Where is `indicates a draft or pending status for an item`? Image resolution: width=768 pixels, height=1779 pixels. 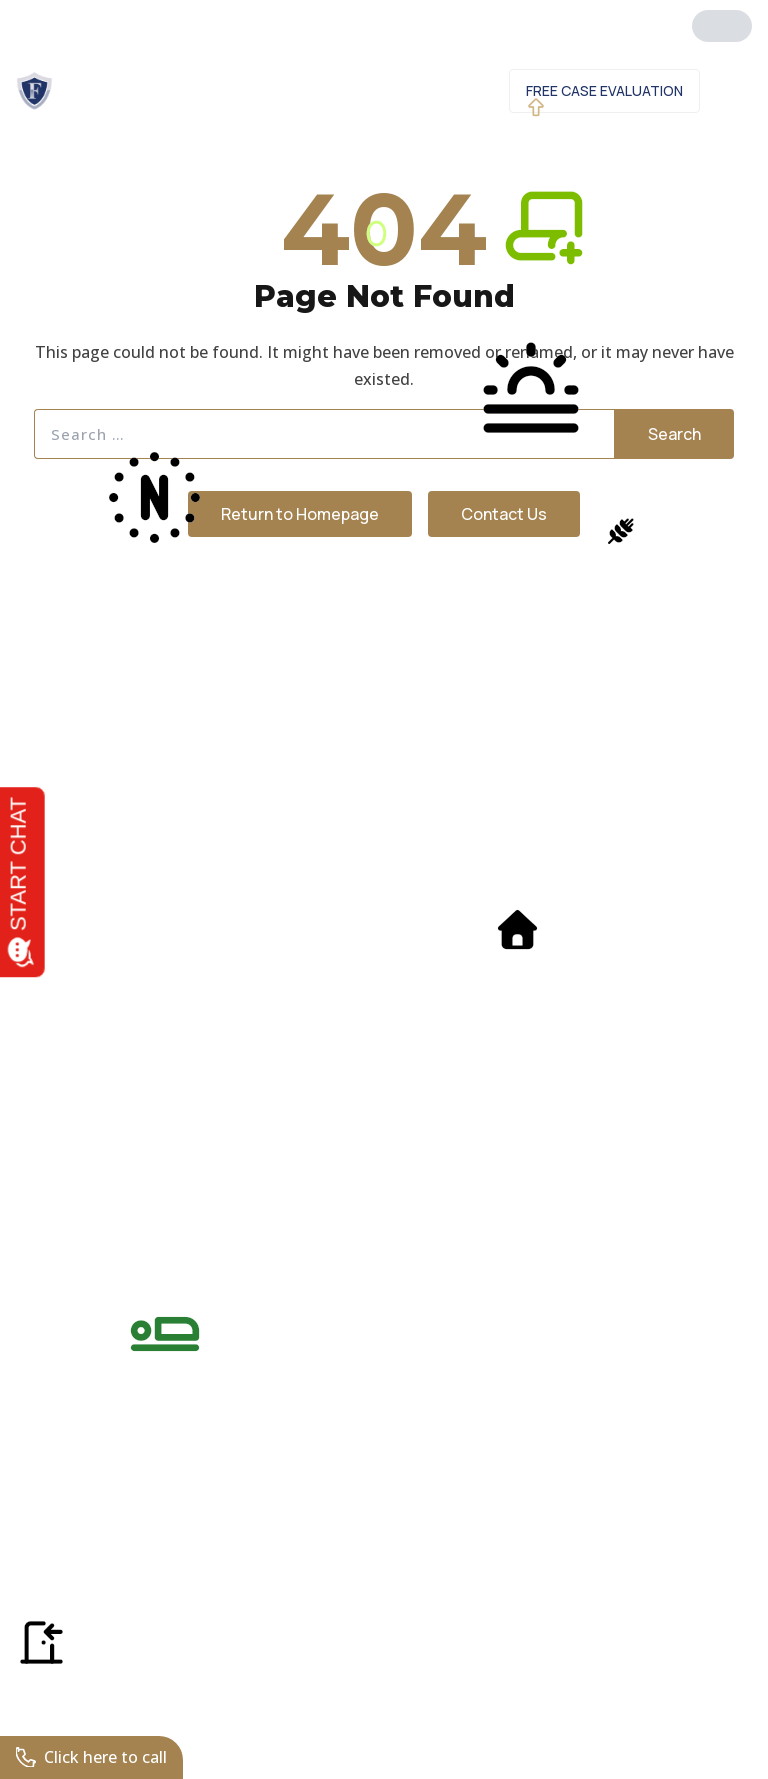
indicates a draft or pending status for an item is located at coordinates (154, 497).